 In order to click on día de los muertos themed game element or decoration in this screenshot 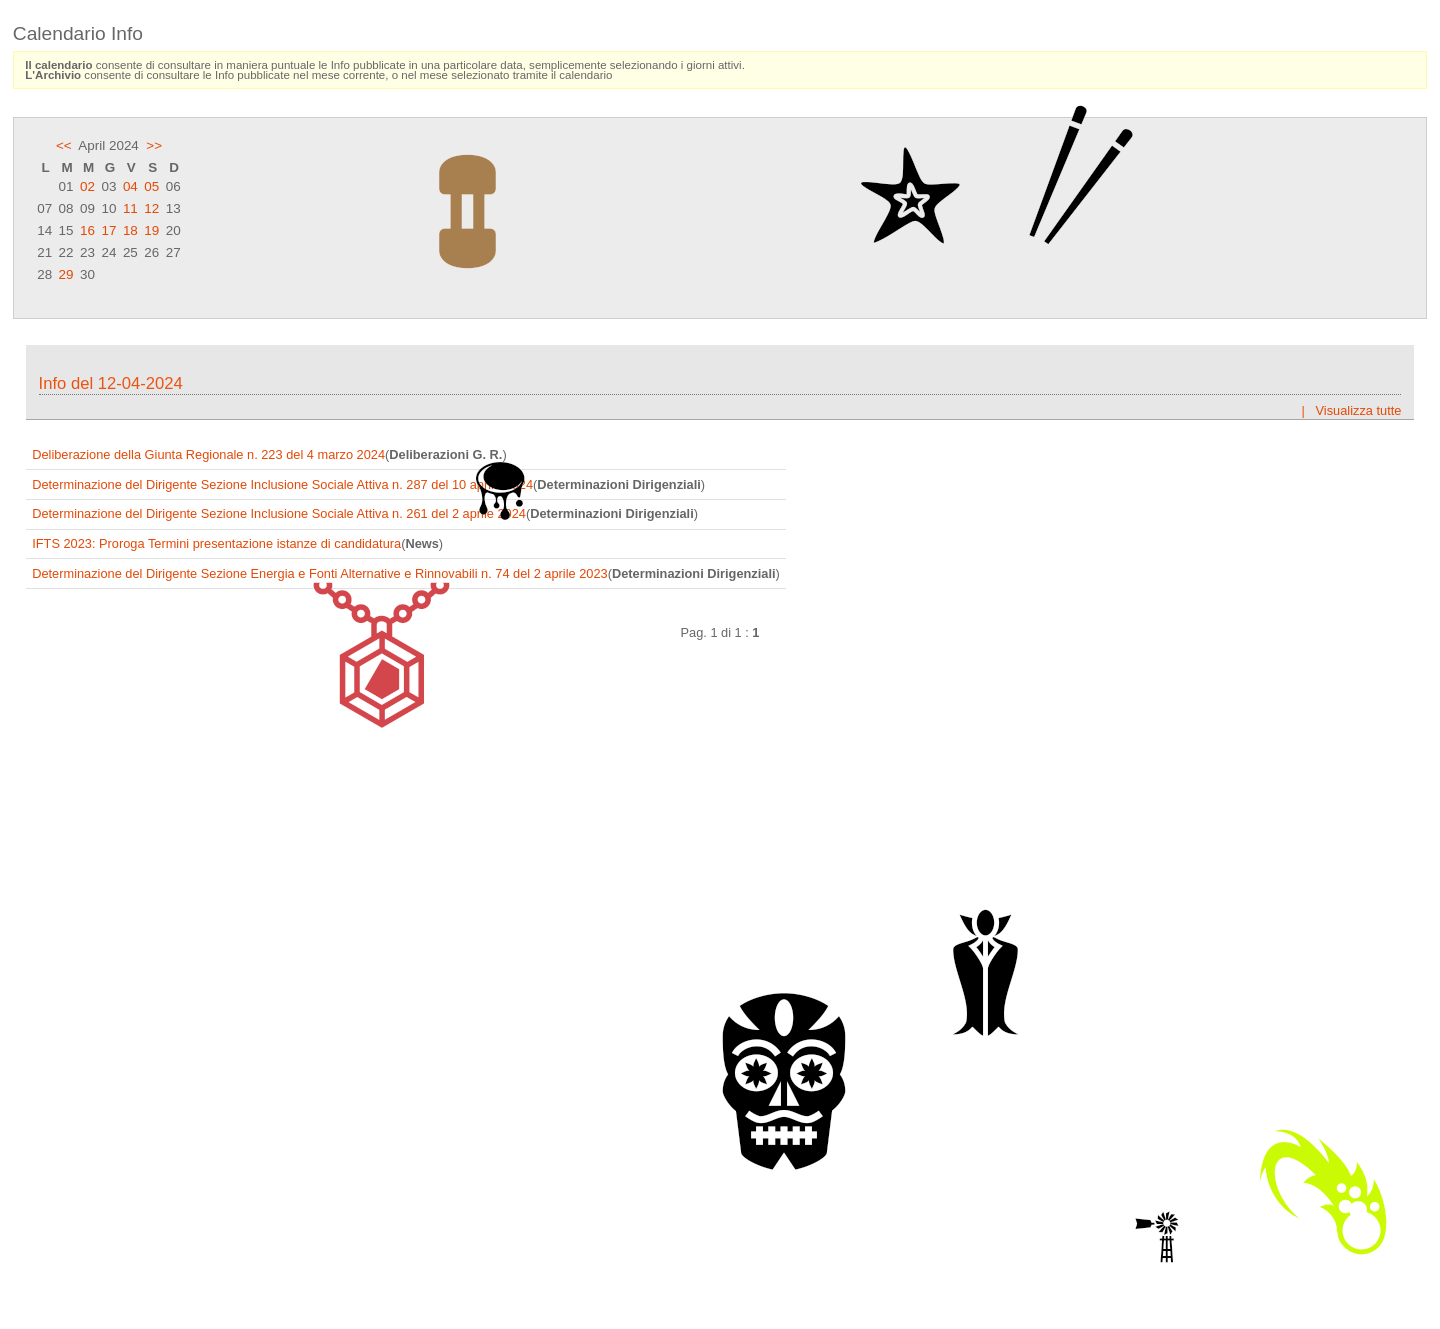, I will do `click(784, 1079)`.